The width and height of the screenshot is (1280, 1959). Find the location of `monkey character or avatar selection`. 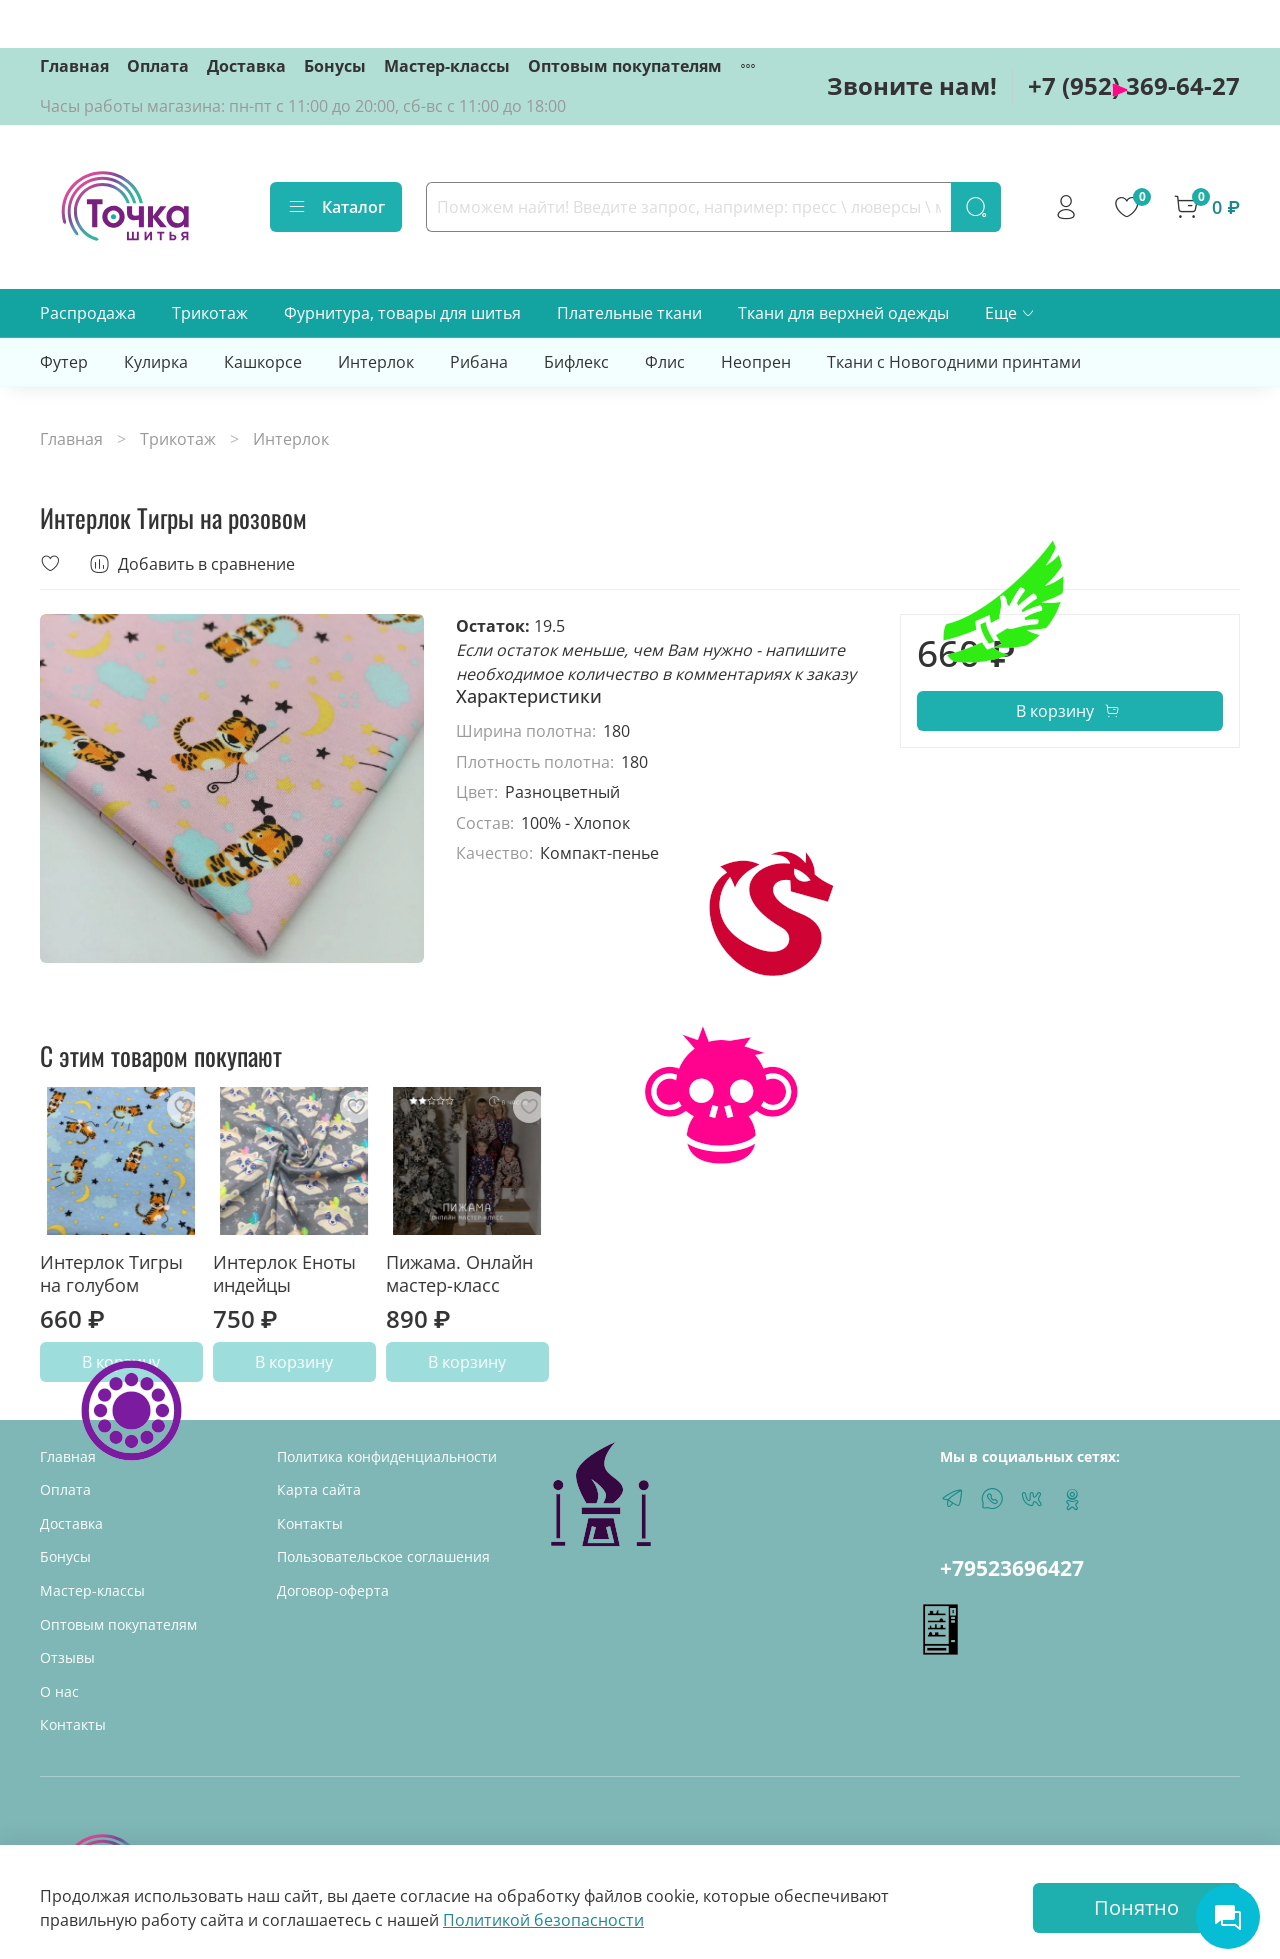

monkey character or avatar selection is located at coordinates (721, 1102).